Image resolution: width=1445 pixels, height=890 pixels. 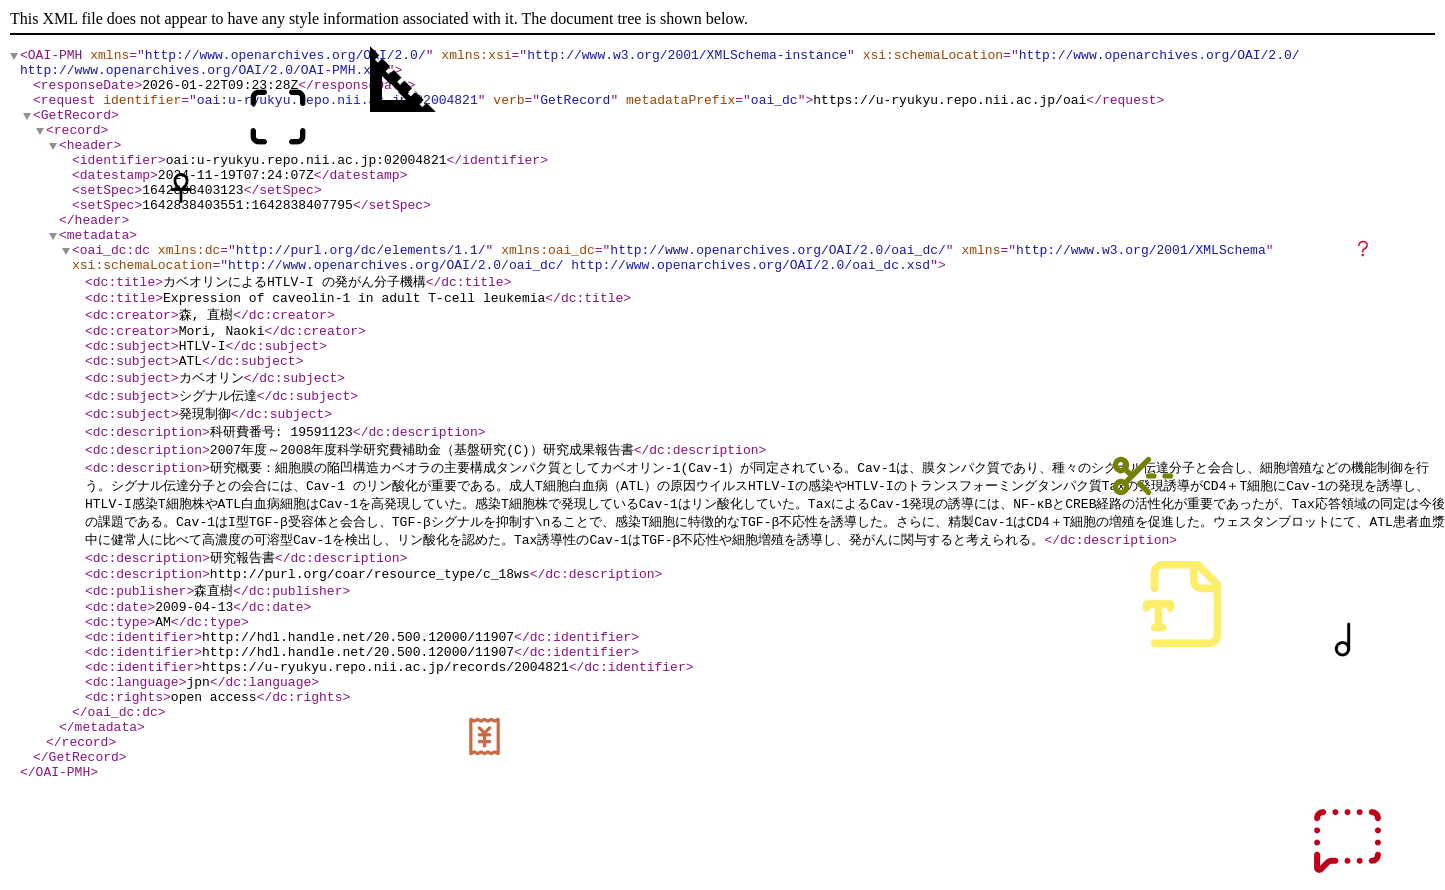 What do you see at coordinates (1363, 249) in the screenshot?
I see `access help or support resources` at bounding box center [1363, 249].